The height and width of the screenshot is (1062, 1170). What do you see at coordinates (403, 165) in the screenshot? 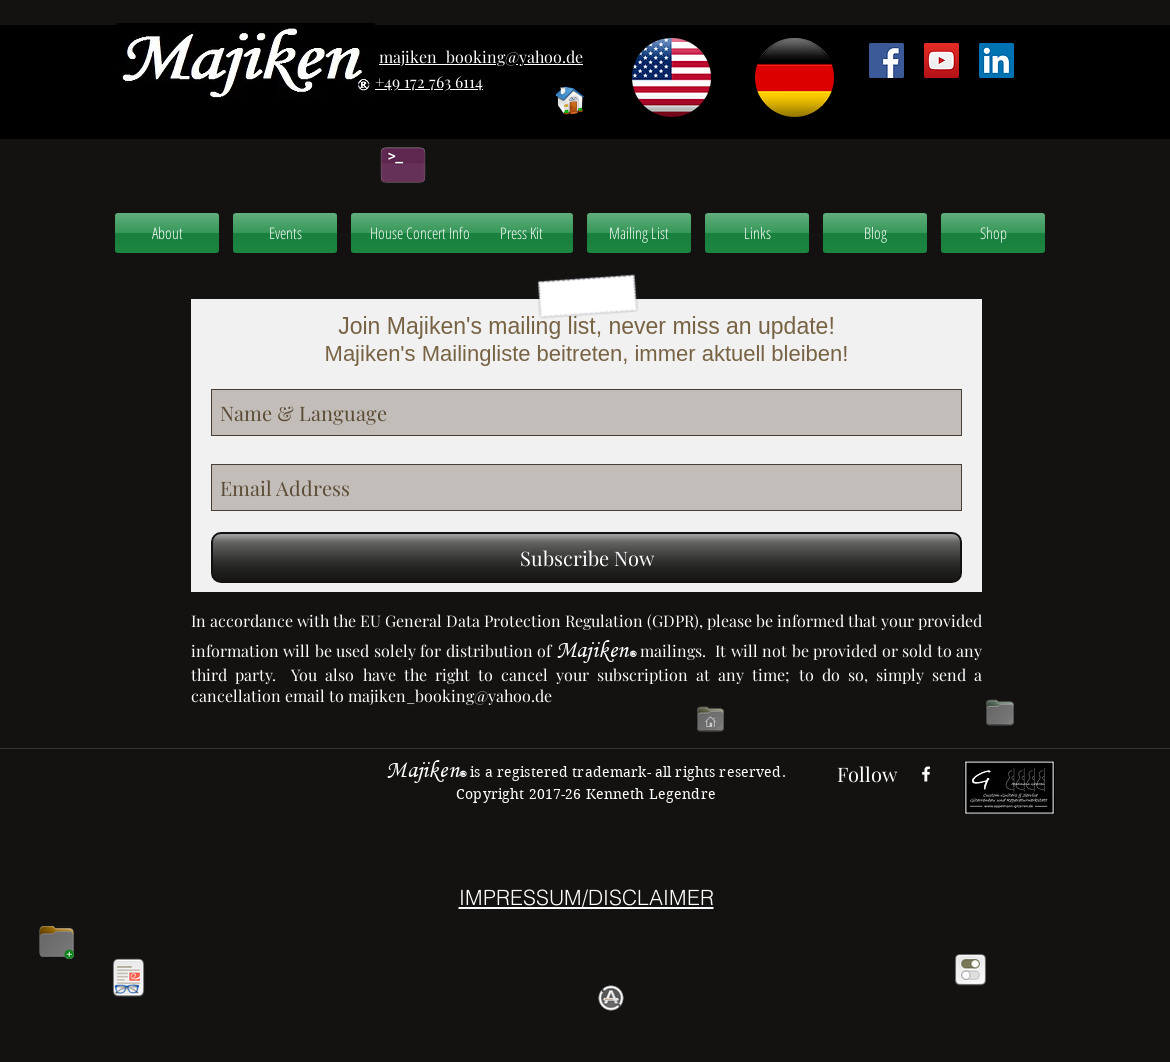
I see `open terminal application` at bounding box center [403, 165].